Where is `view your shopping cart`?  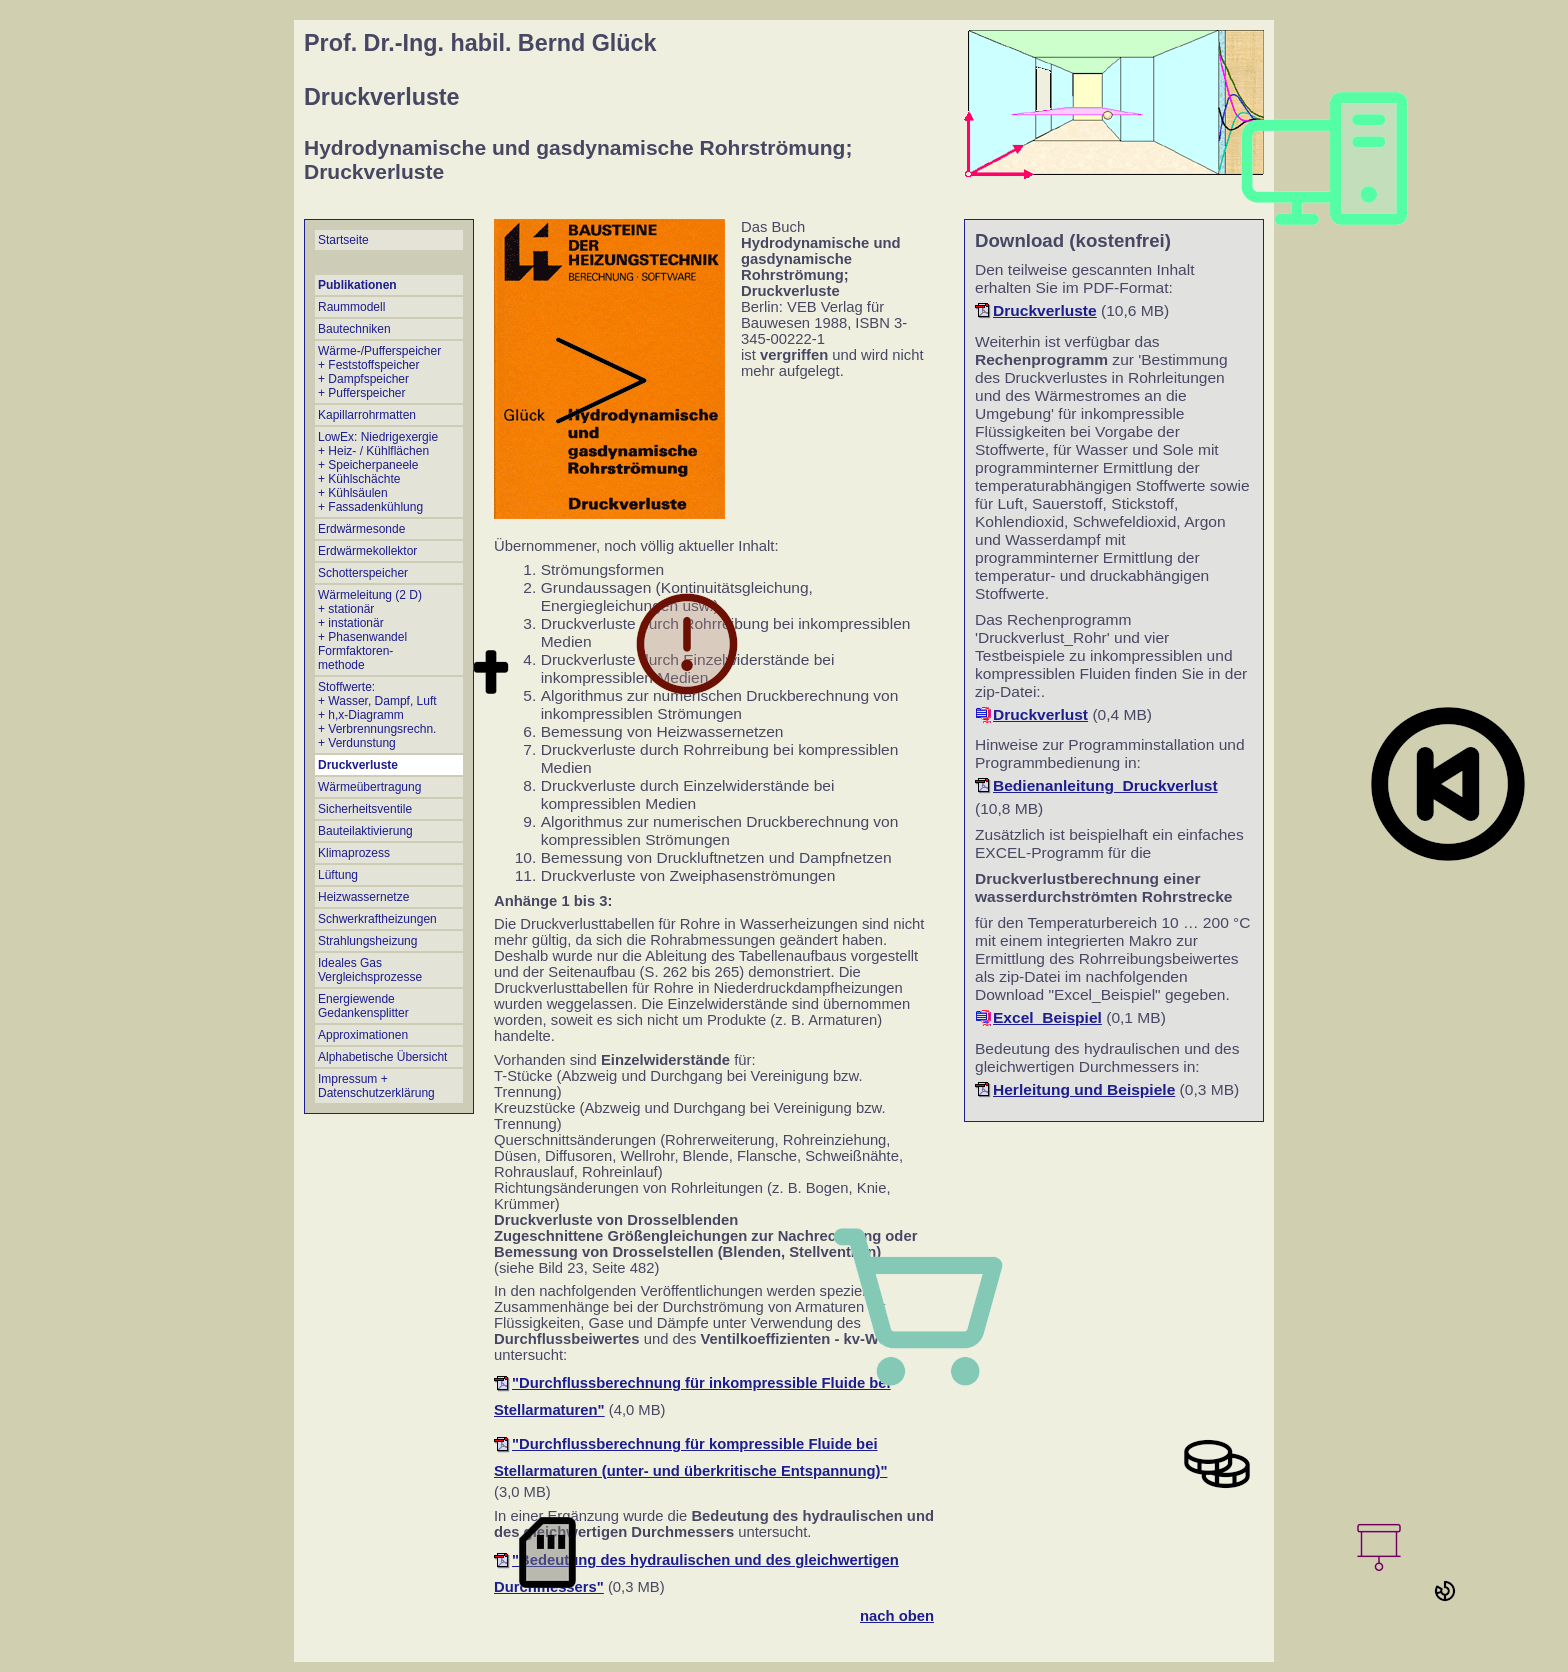
view your shopping cart is located at coordinates (919, 1305).